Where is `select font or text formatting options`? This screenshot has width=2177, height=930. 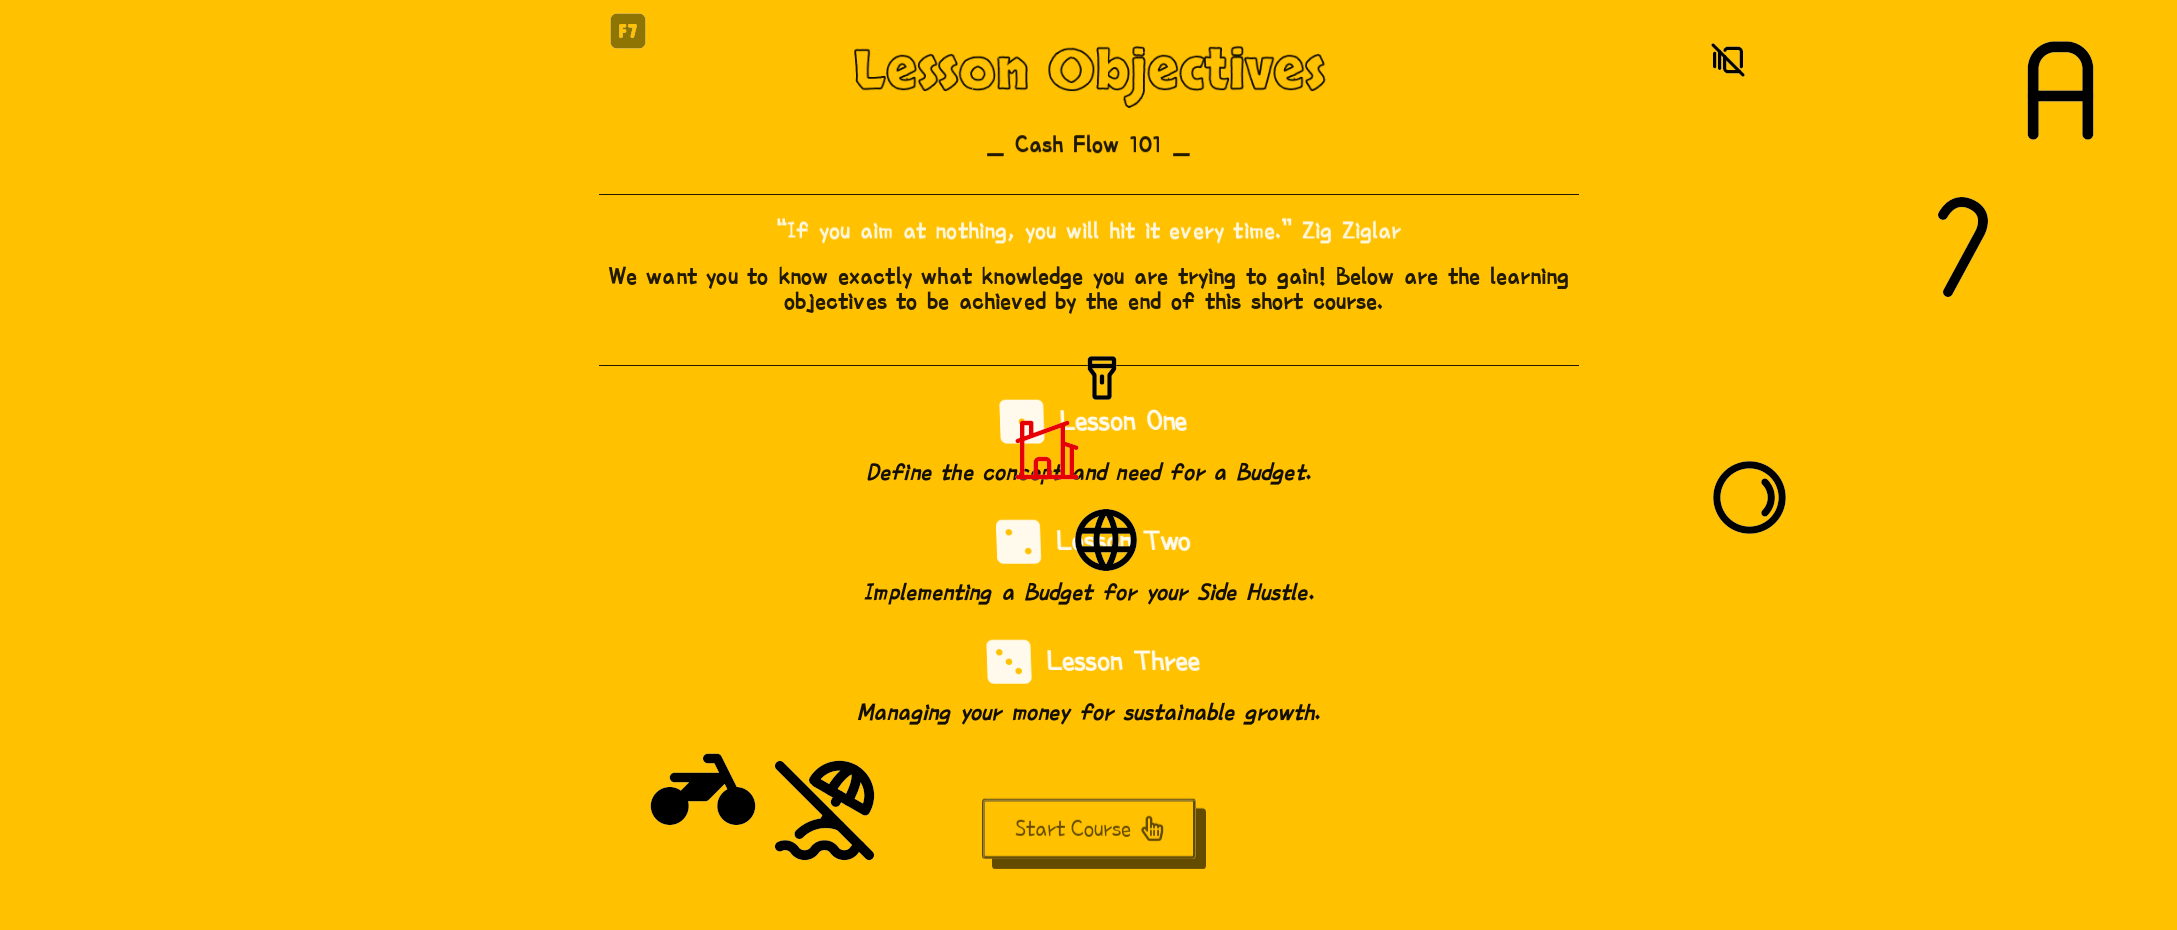 select font or text formatting options is located at coordinates (2060, 90).